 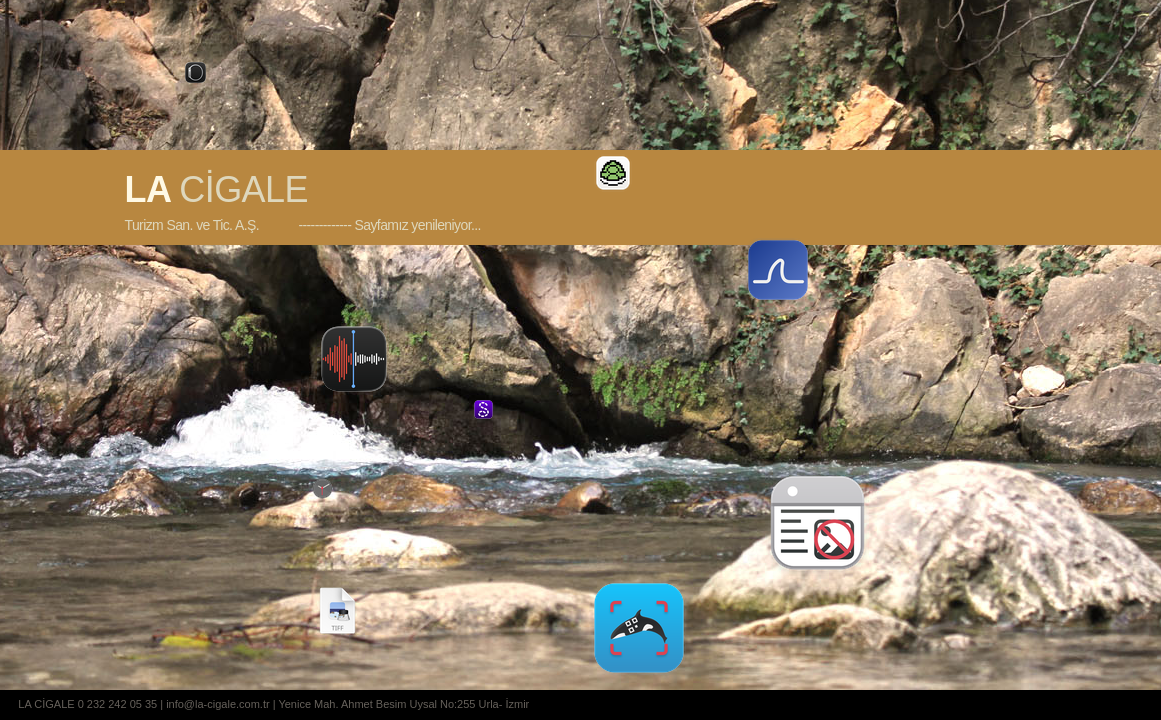 What do you see at coordinates (778, 270) in the screenshot?
I see `open wireshark network protocol analyzer` at bounding box center [778, 270].